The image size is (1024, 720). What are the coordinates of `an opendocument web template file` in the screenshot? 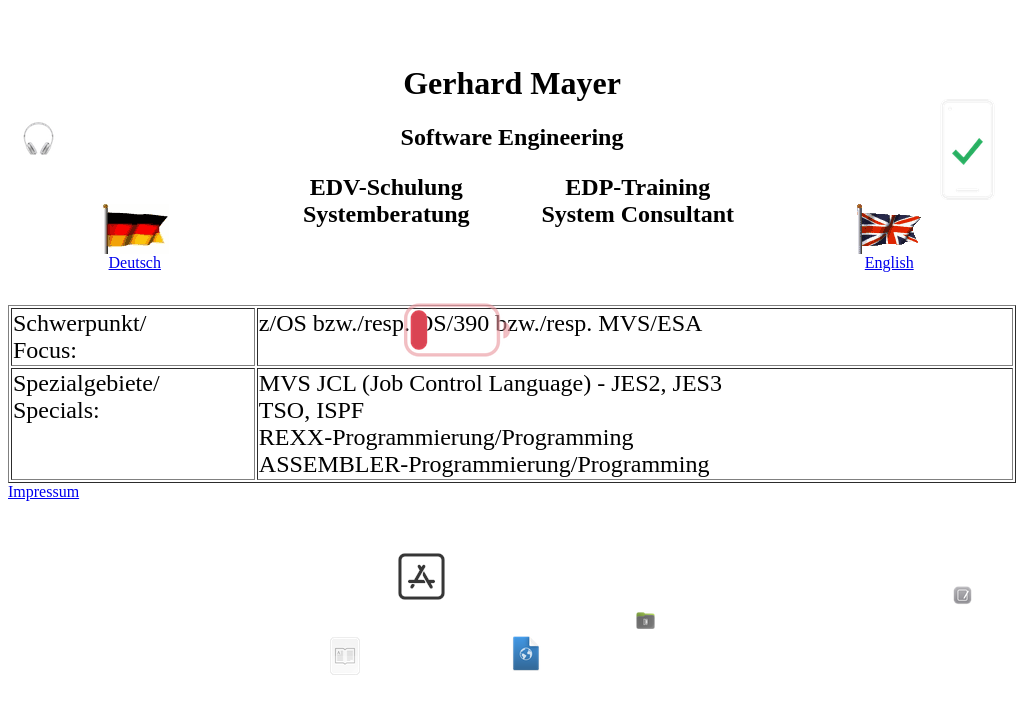 It's located at (526, 654).